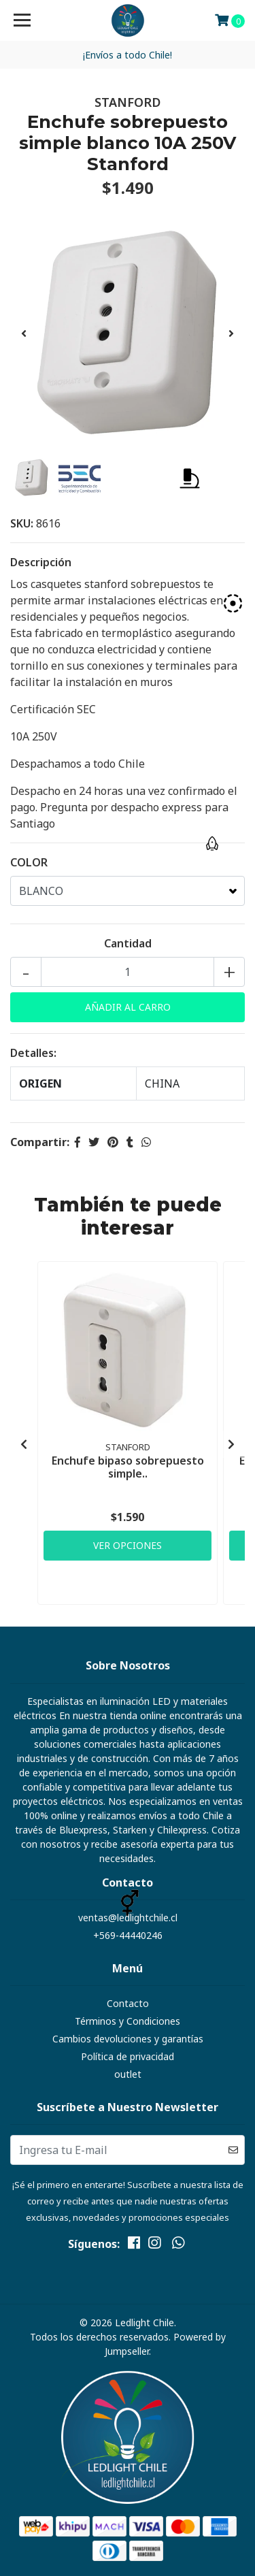 Image resolution: width=255 pixels, height=2576 pixels. What do you see at coordinates (129, 1902) in the screenshot?
I see `select bigender identity option` at bounding box center [129, 1902].